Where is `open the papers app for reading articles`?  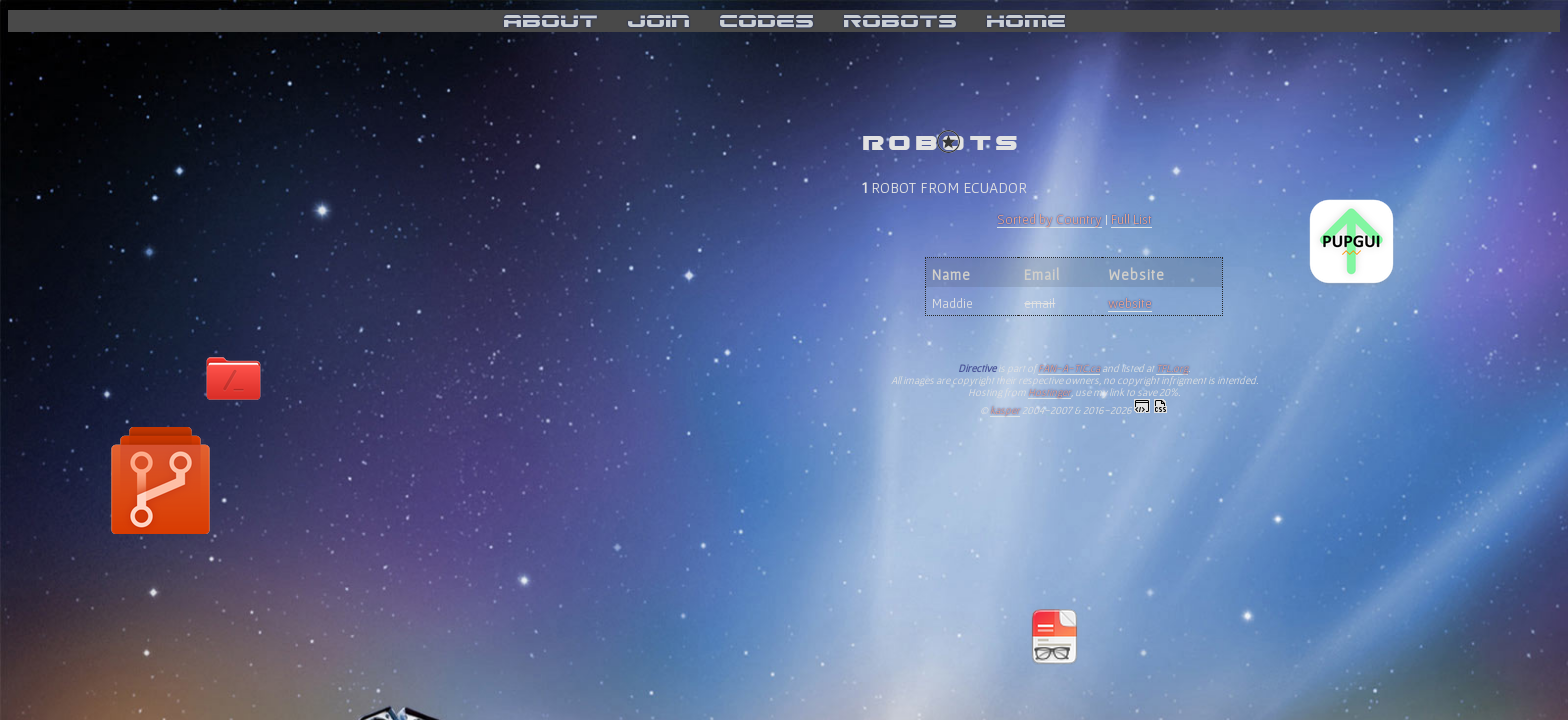 open the papers app for reading articles is located at coordinates (1054, 636).